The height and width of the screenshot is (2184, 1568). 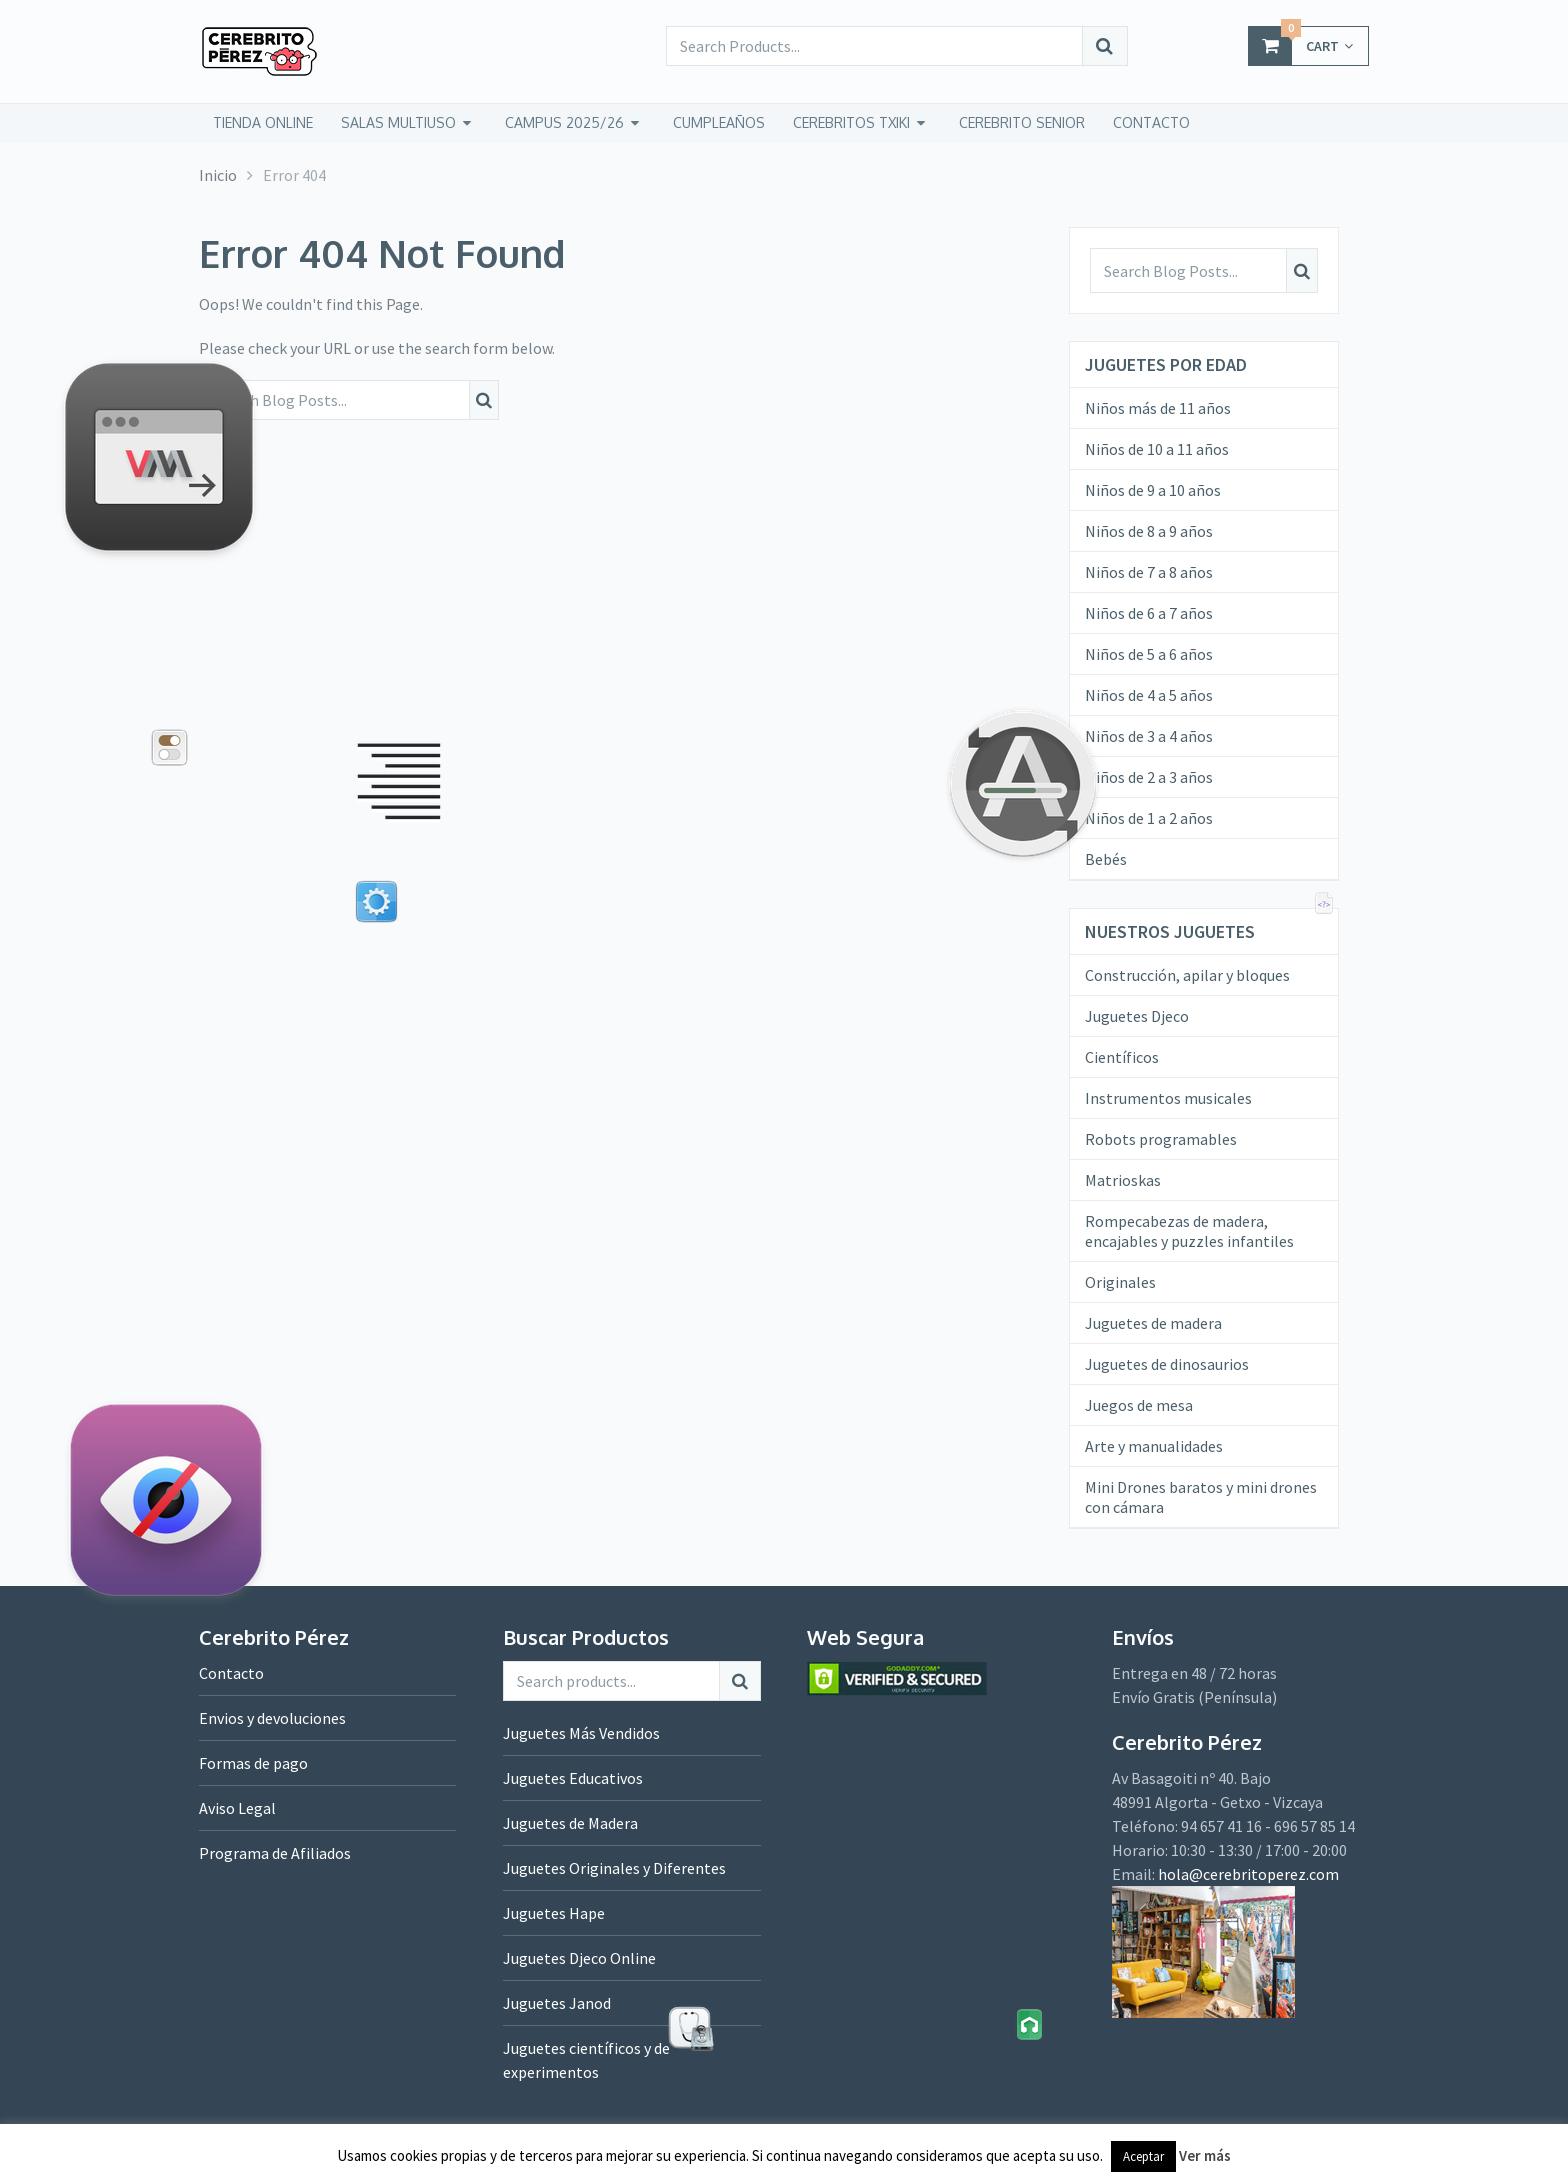 What do you see at coordinates (1324, 903) in the screenshot?
I see `indicates a PHP source code file` at bounding box center [1324, 903].